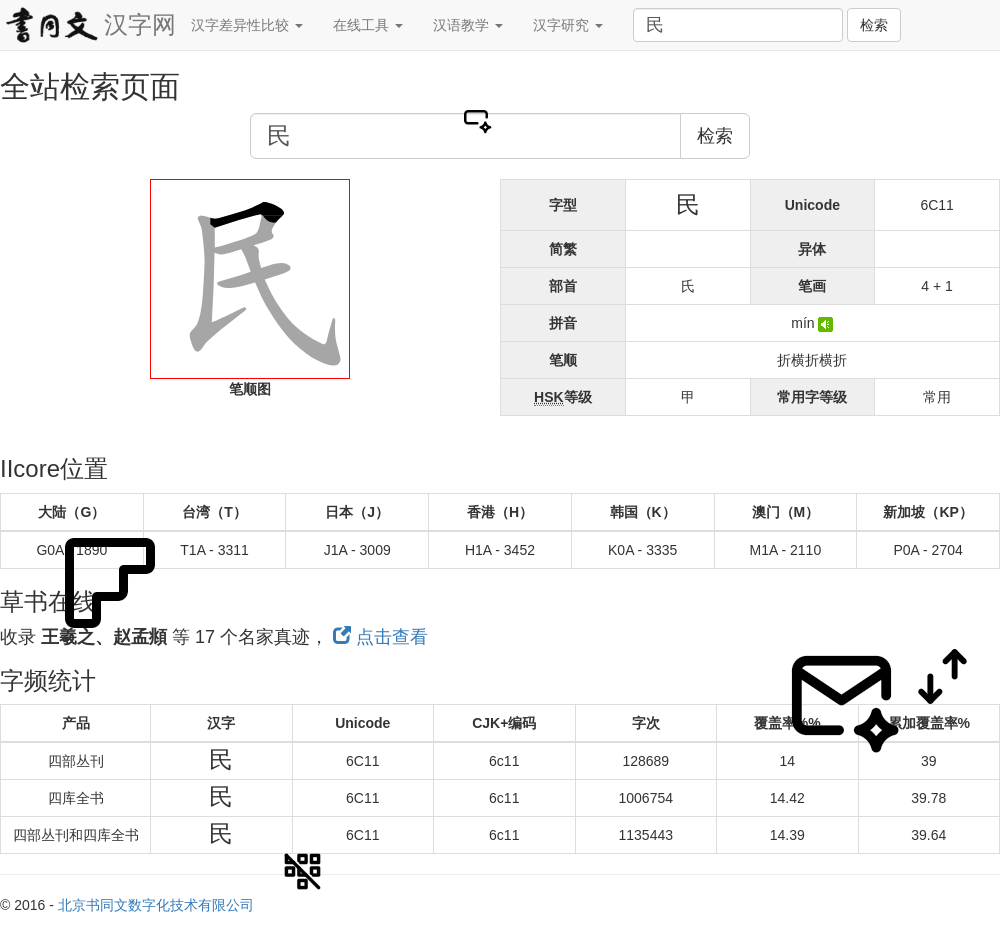 The width and height of the screenshot is (1000, 945). I want to click on AI-powered email or smart compose feature, so click(841, 695).